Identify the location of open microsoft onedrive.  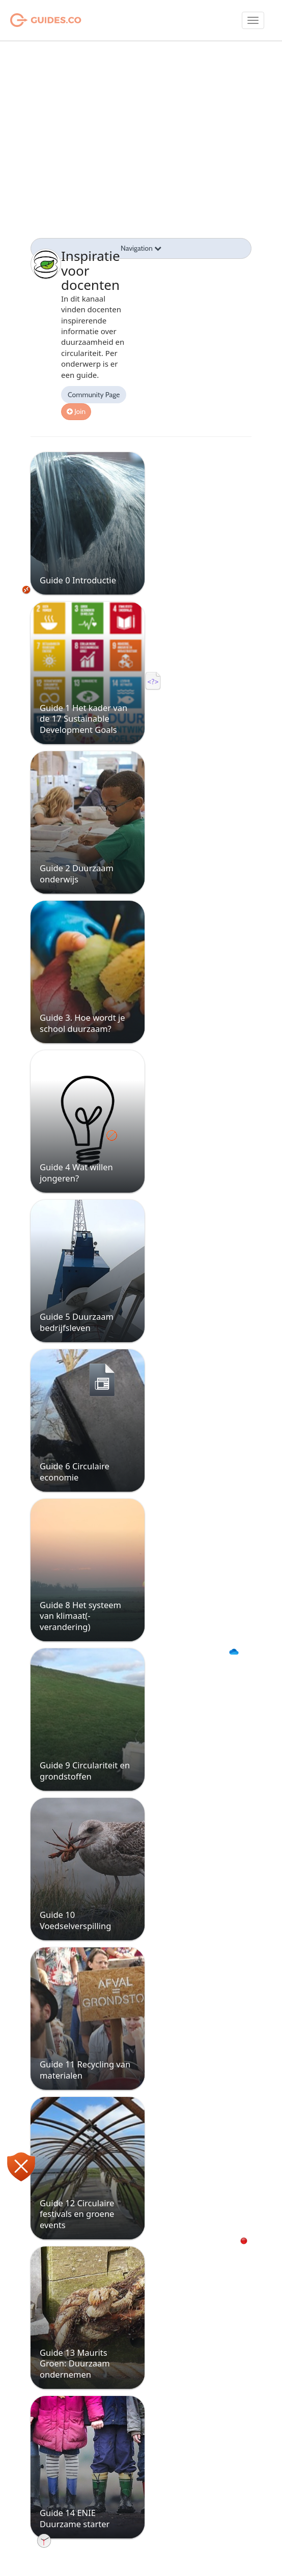
(234, 1651).